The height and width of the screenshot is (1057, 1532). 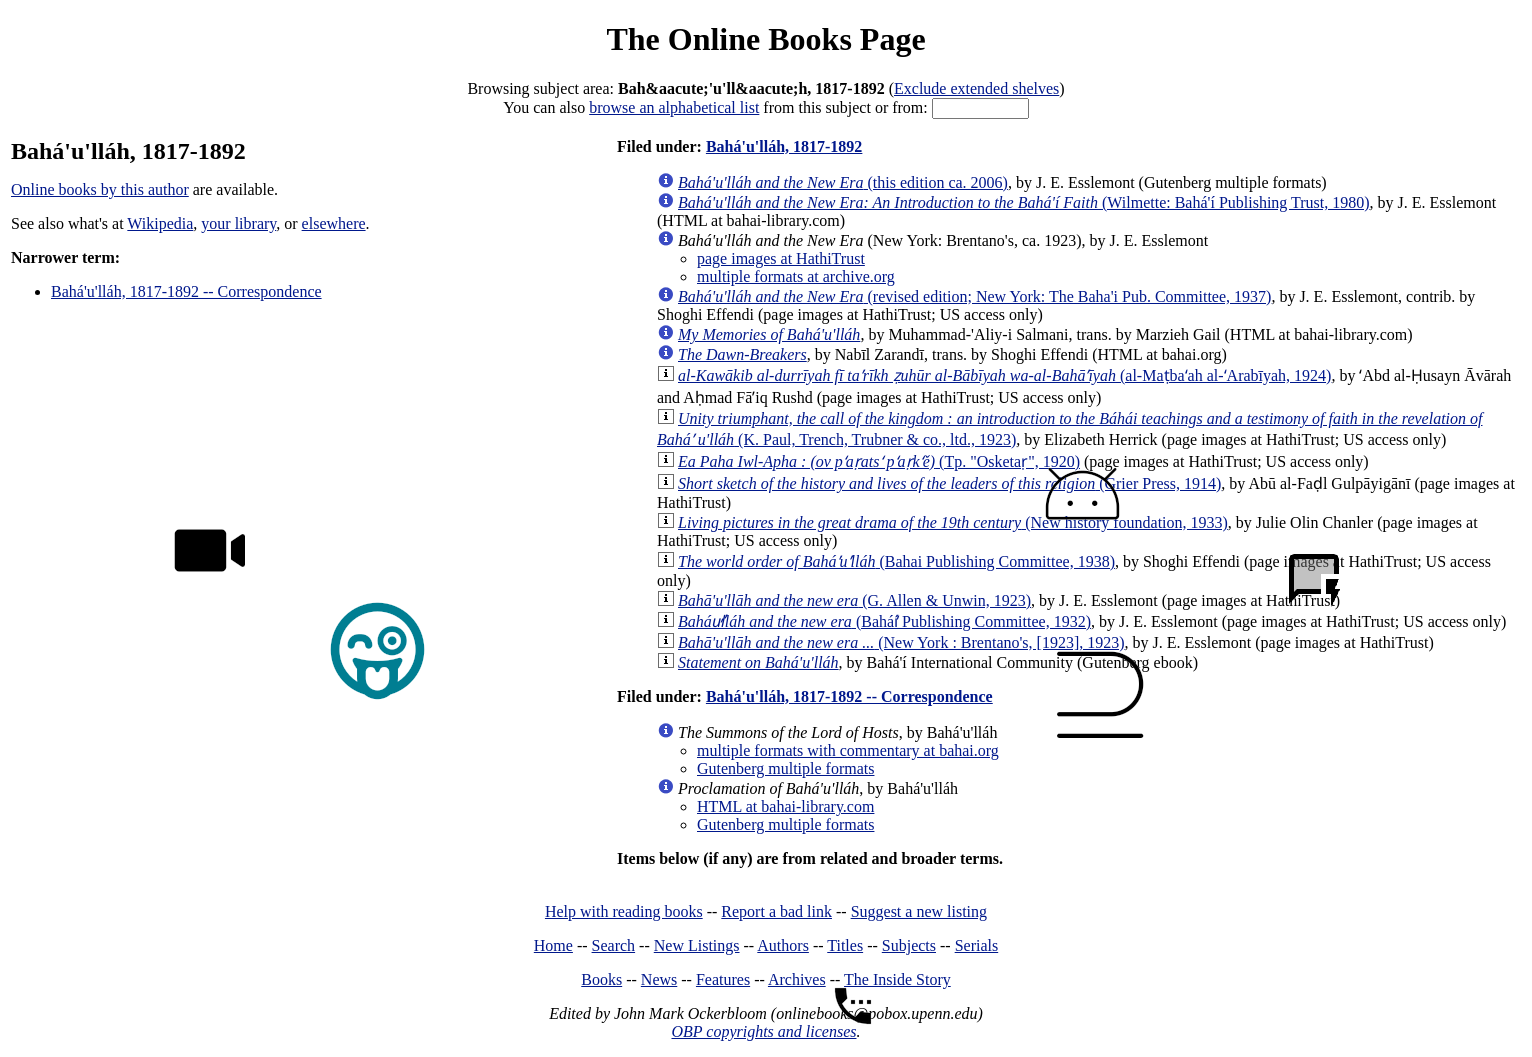 I want to click on access phone or call settings, so click(x=853, y=1006).